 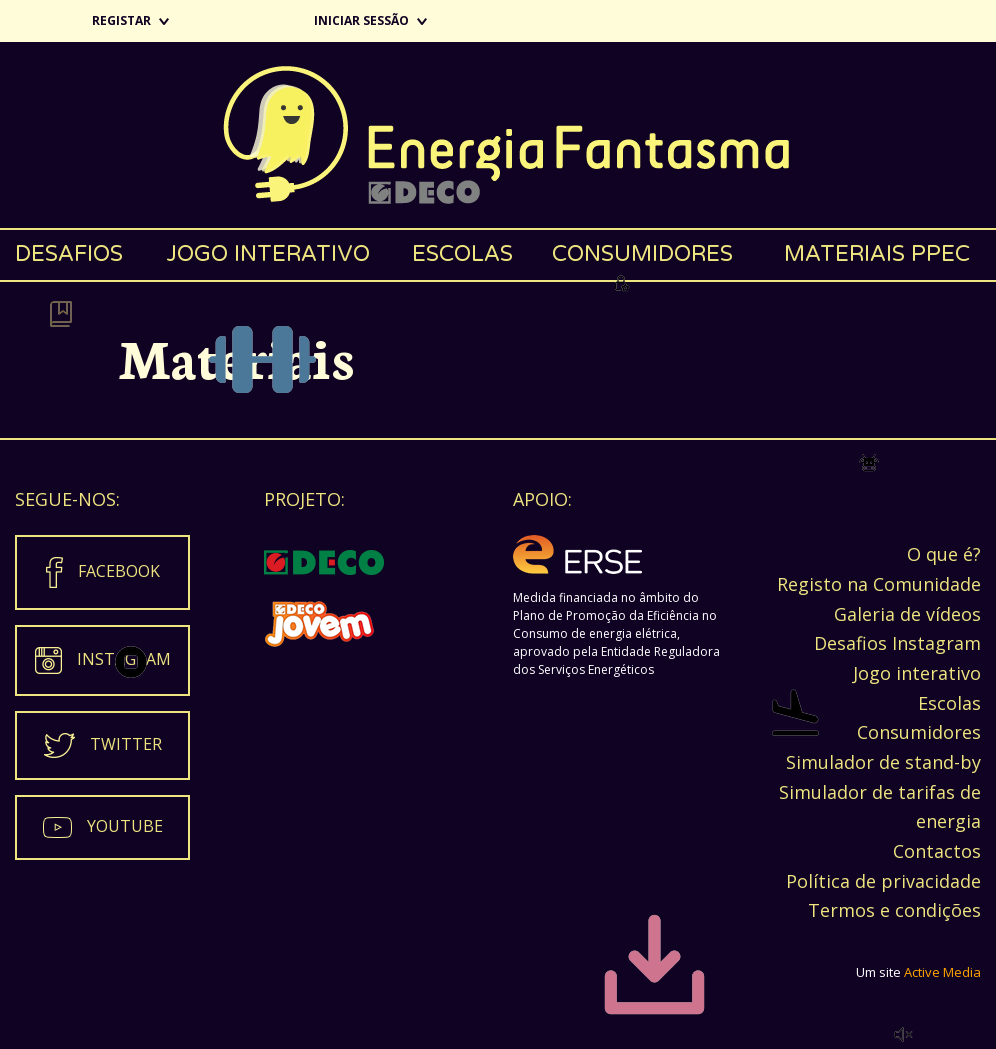 What do you see at coordinates (262, 359) in the screenshot?
I see `access workout or fitness features` at bounding box center [262, 359].